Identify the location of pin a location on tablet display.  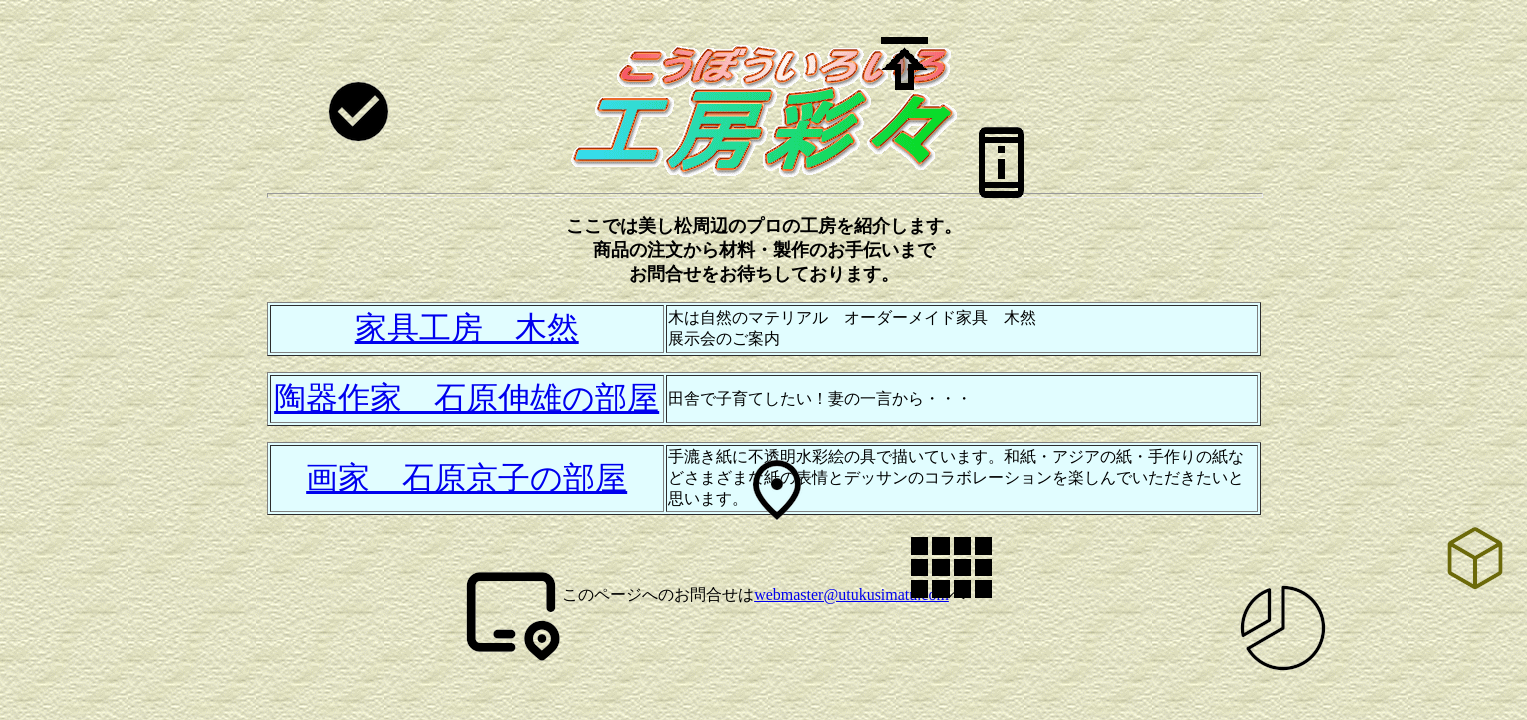
(511, 612).